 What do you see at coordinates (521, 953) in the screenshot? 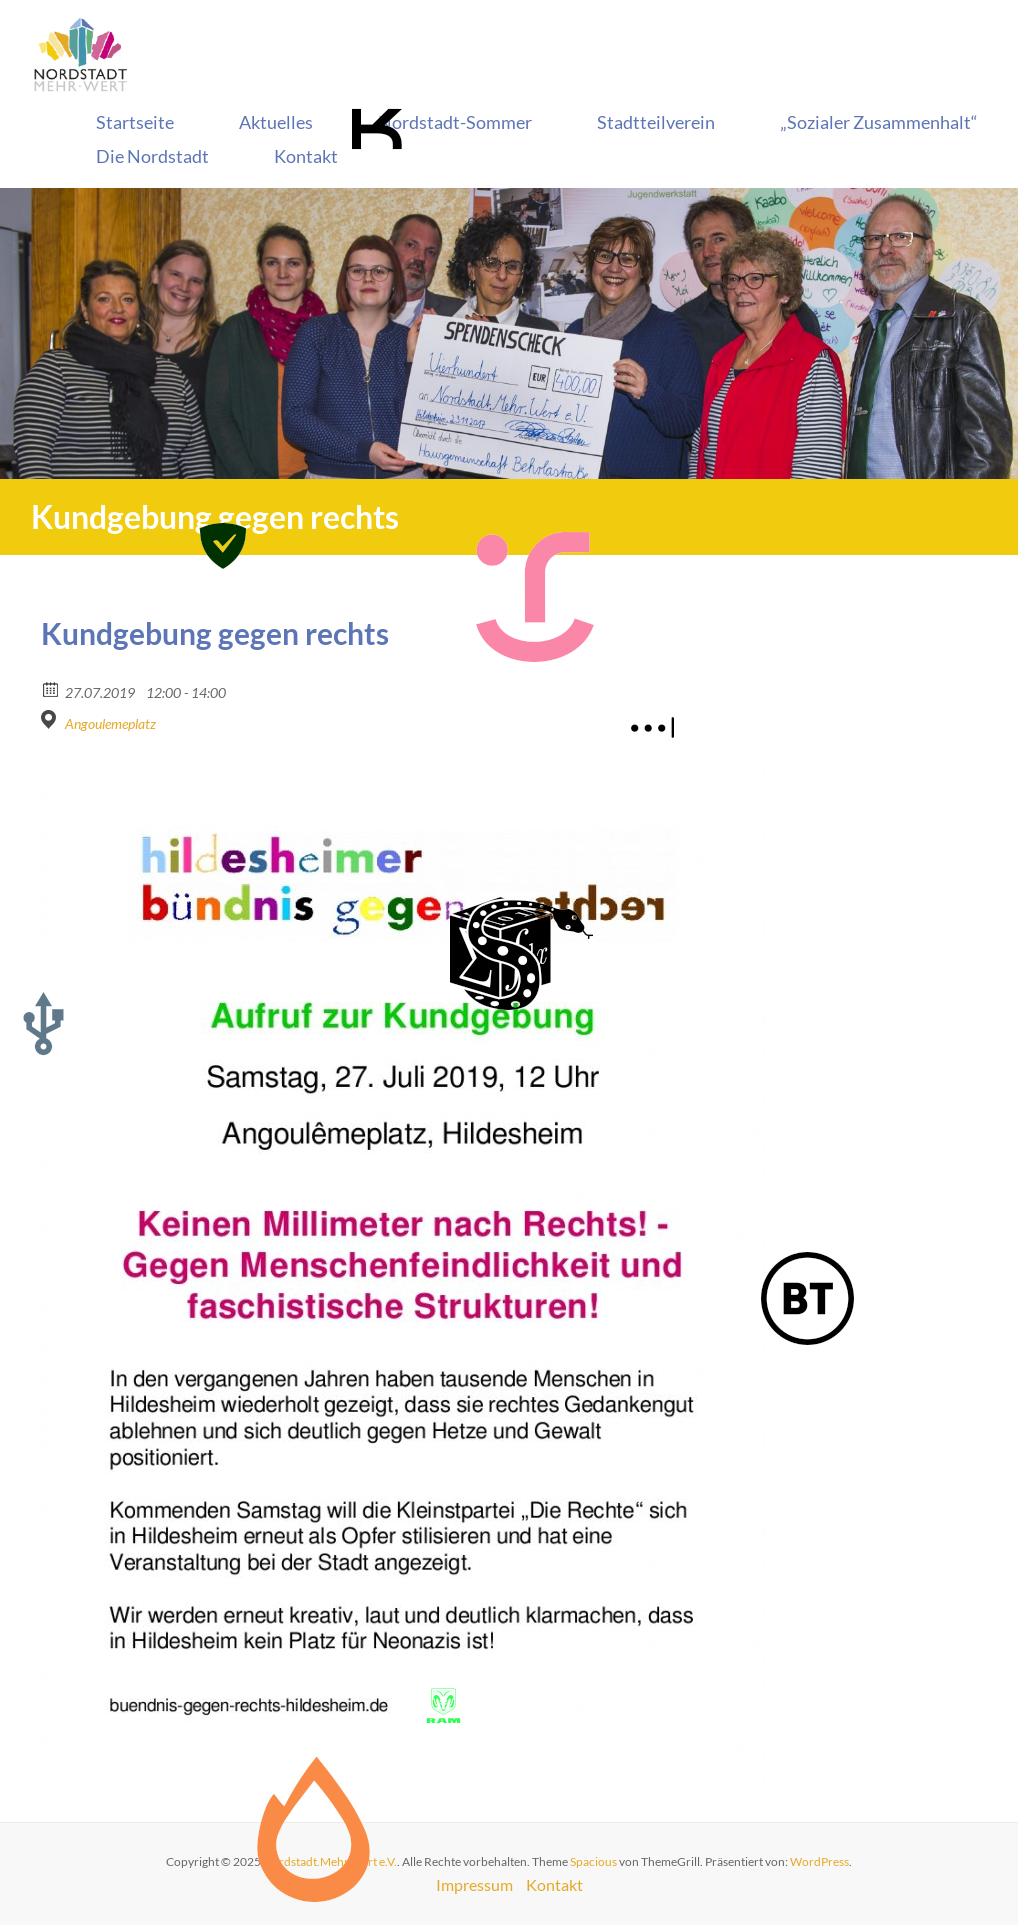
I see `sympy python library logo` at bounding box center [521, 953].